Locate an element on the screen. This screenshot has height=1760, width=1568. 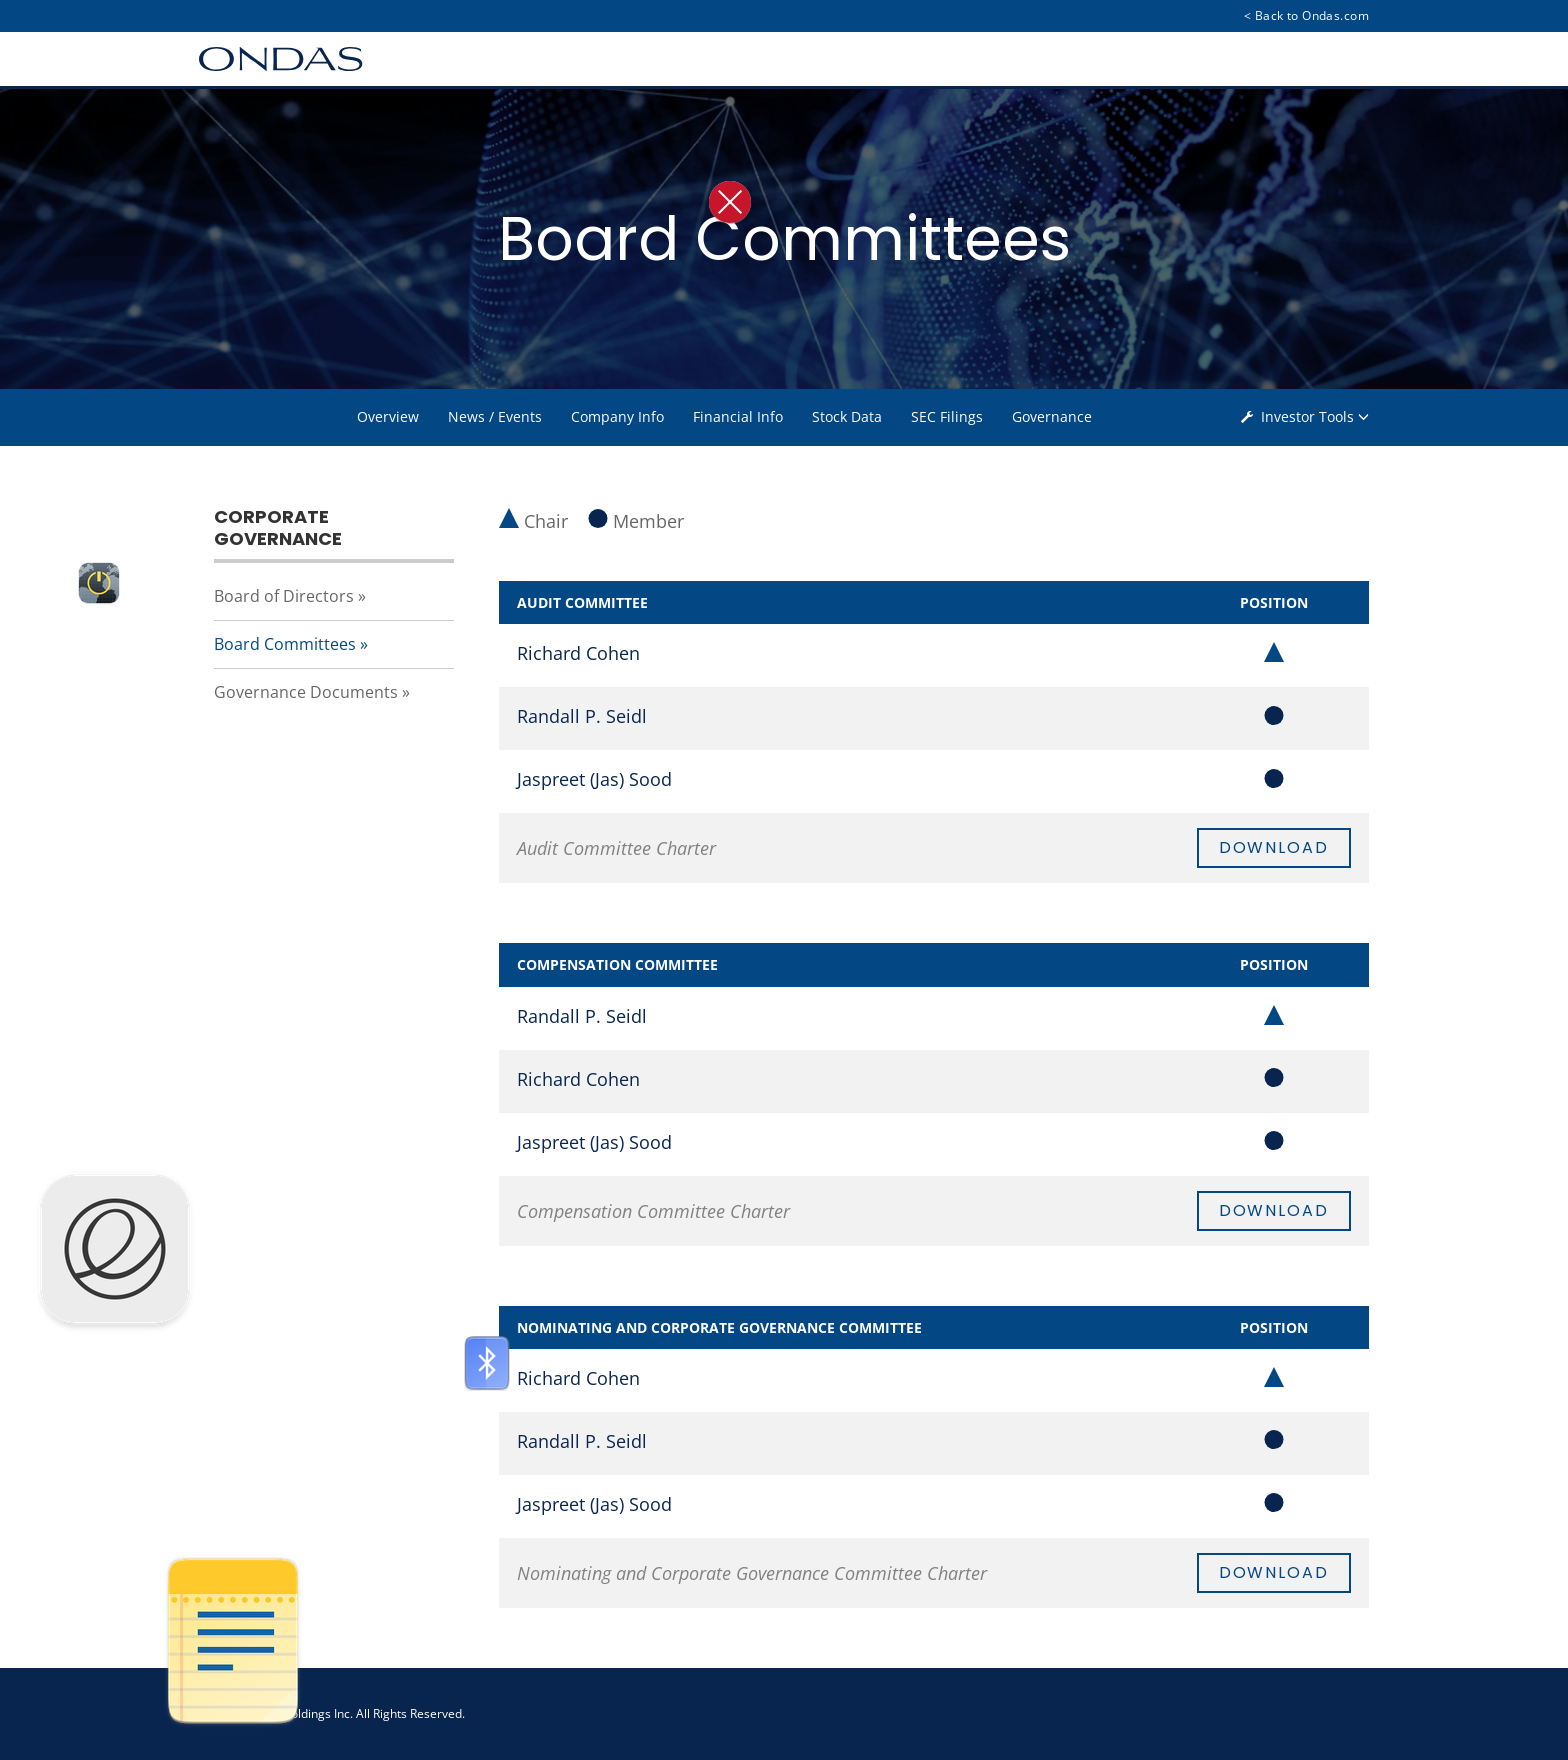
indicates a file cannot be synced to Dropbox is located at coordinates (730, 202).